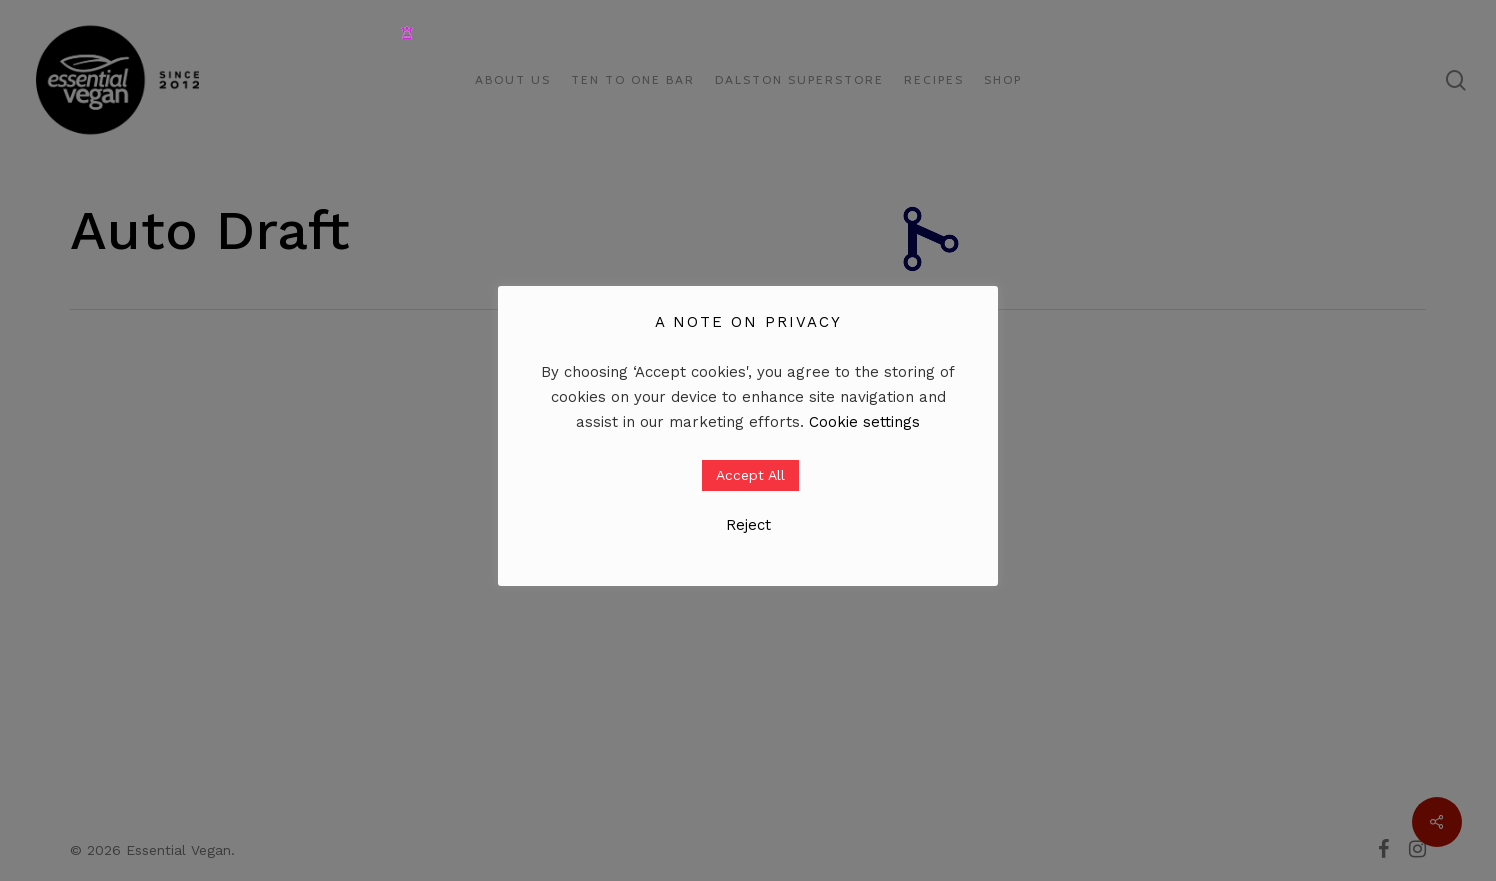  Describe the element at coordinates (407, 33) in the screenshot. I see `play chess or access chess game` at that location.